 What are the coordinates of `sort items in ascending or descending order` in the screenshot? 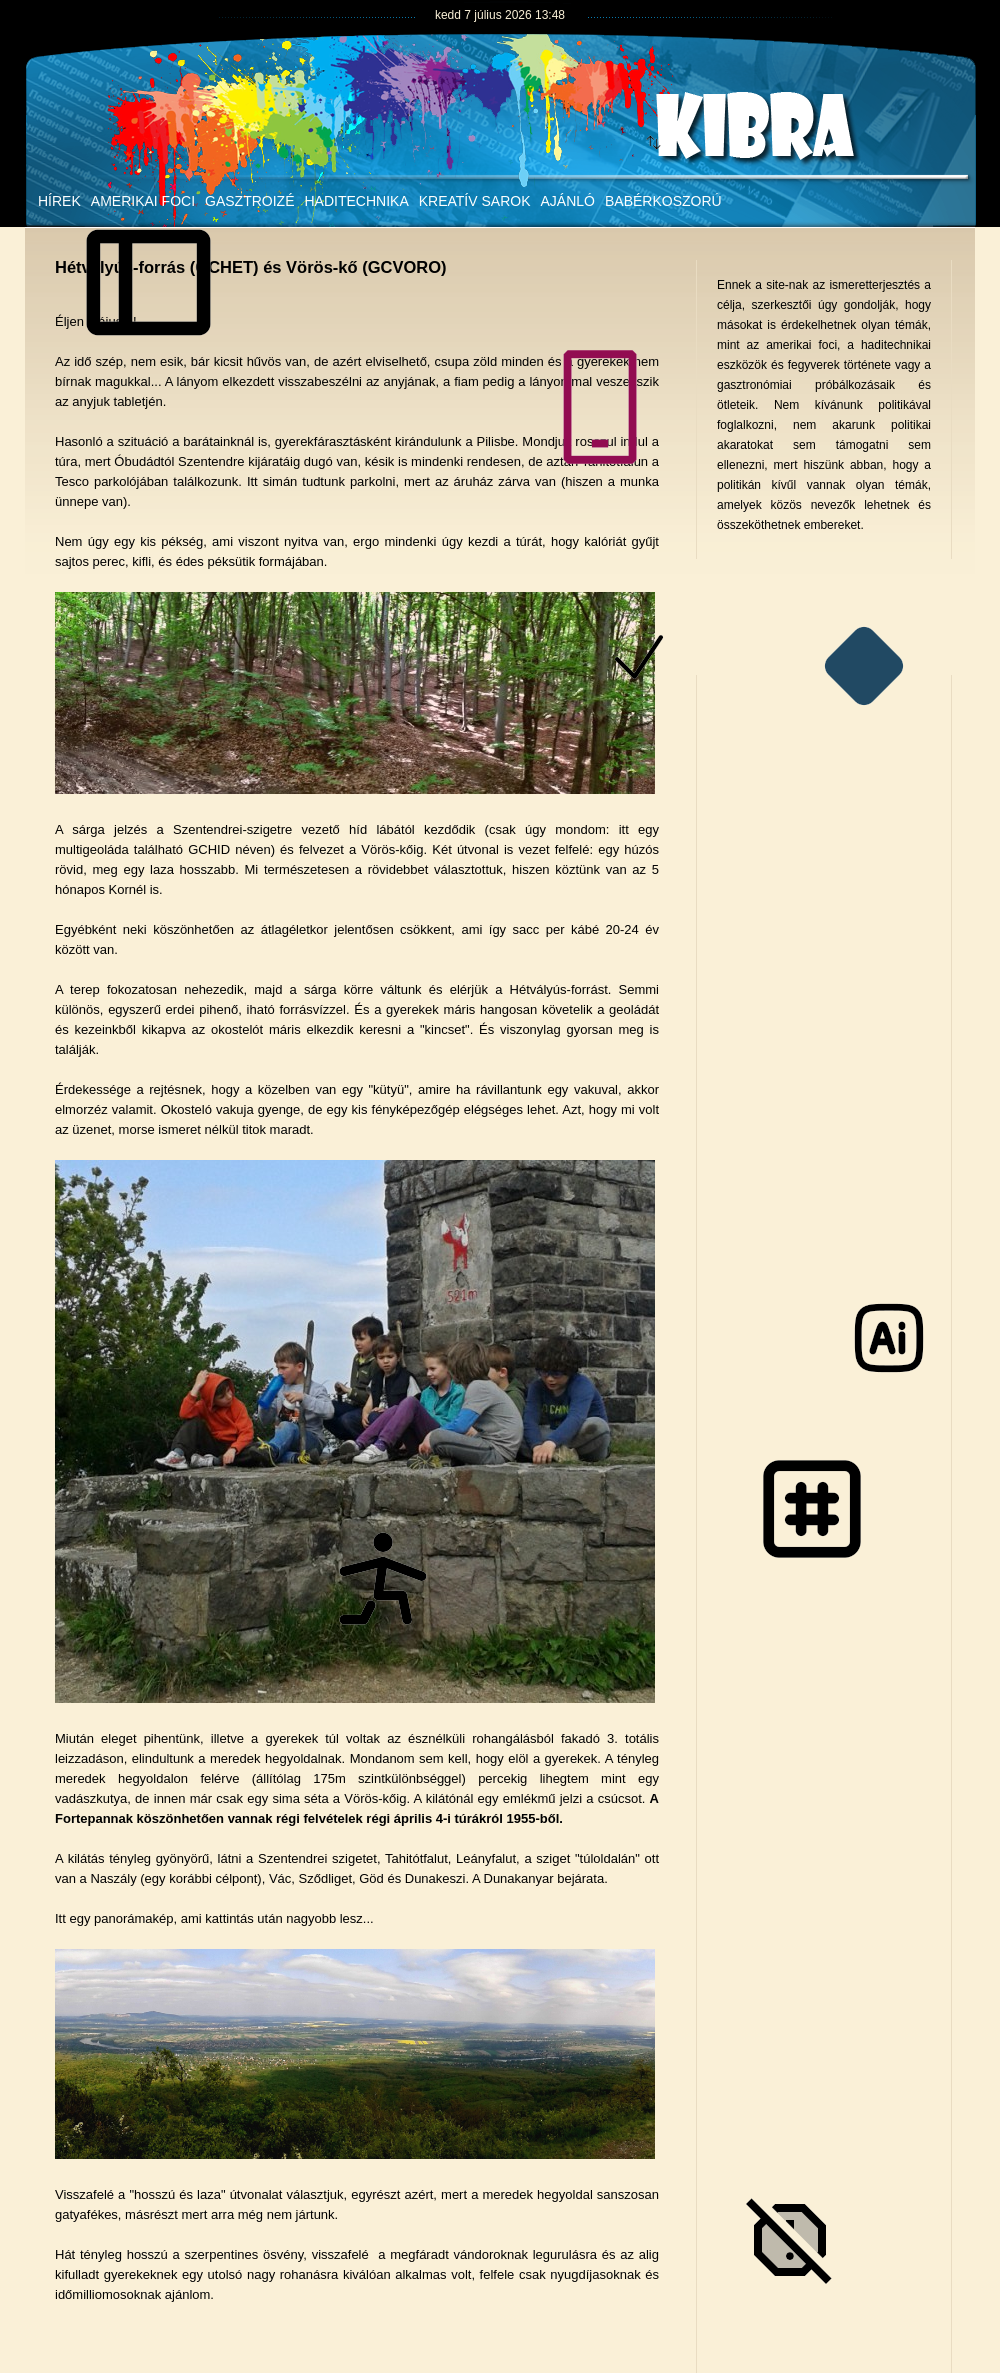 It's located at (653, 142).